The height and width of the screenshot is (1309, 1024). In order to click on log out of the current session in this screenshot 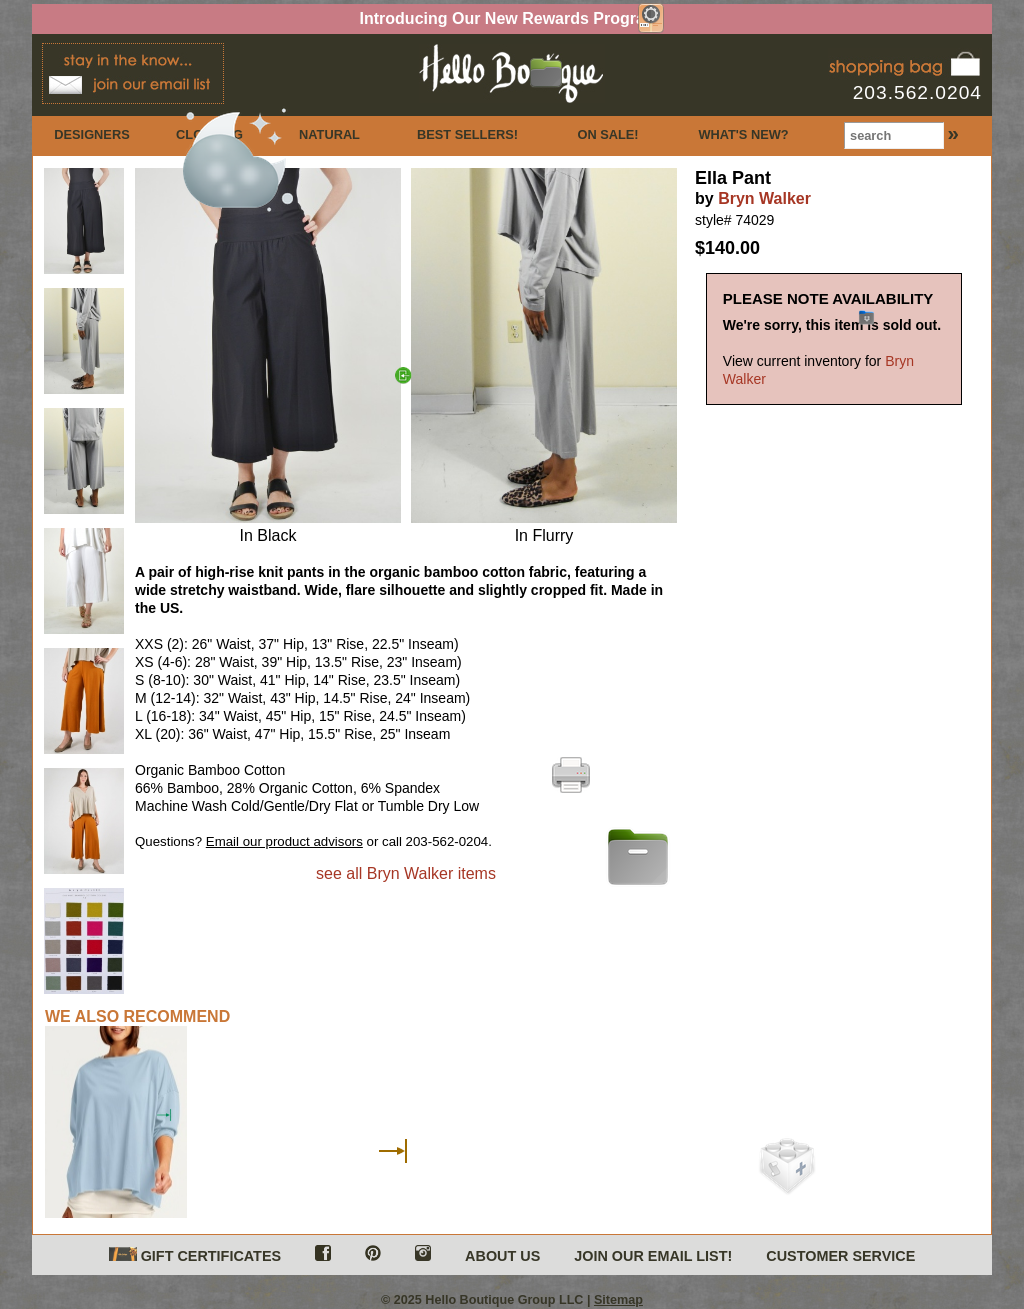, I will do `click(403, 375)`.